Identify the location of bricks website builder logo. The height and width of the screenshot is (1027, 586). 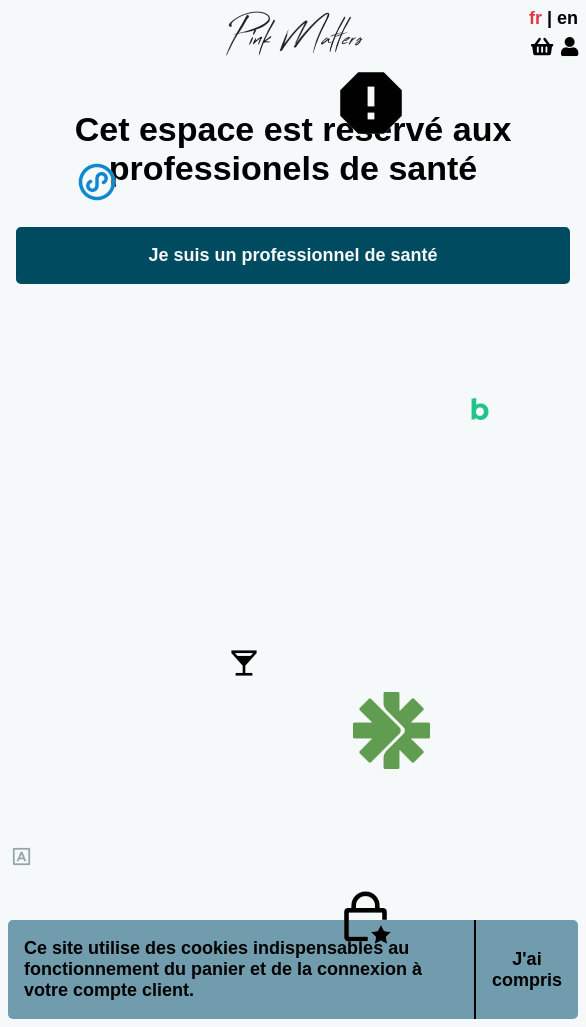
(480, 409).